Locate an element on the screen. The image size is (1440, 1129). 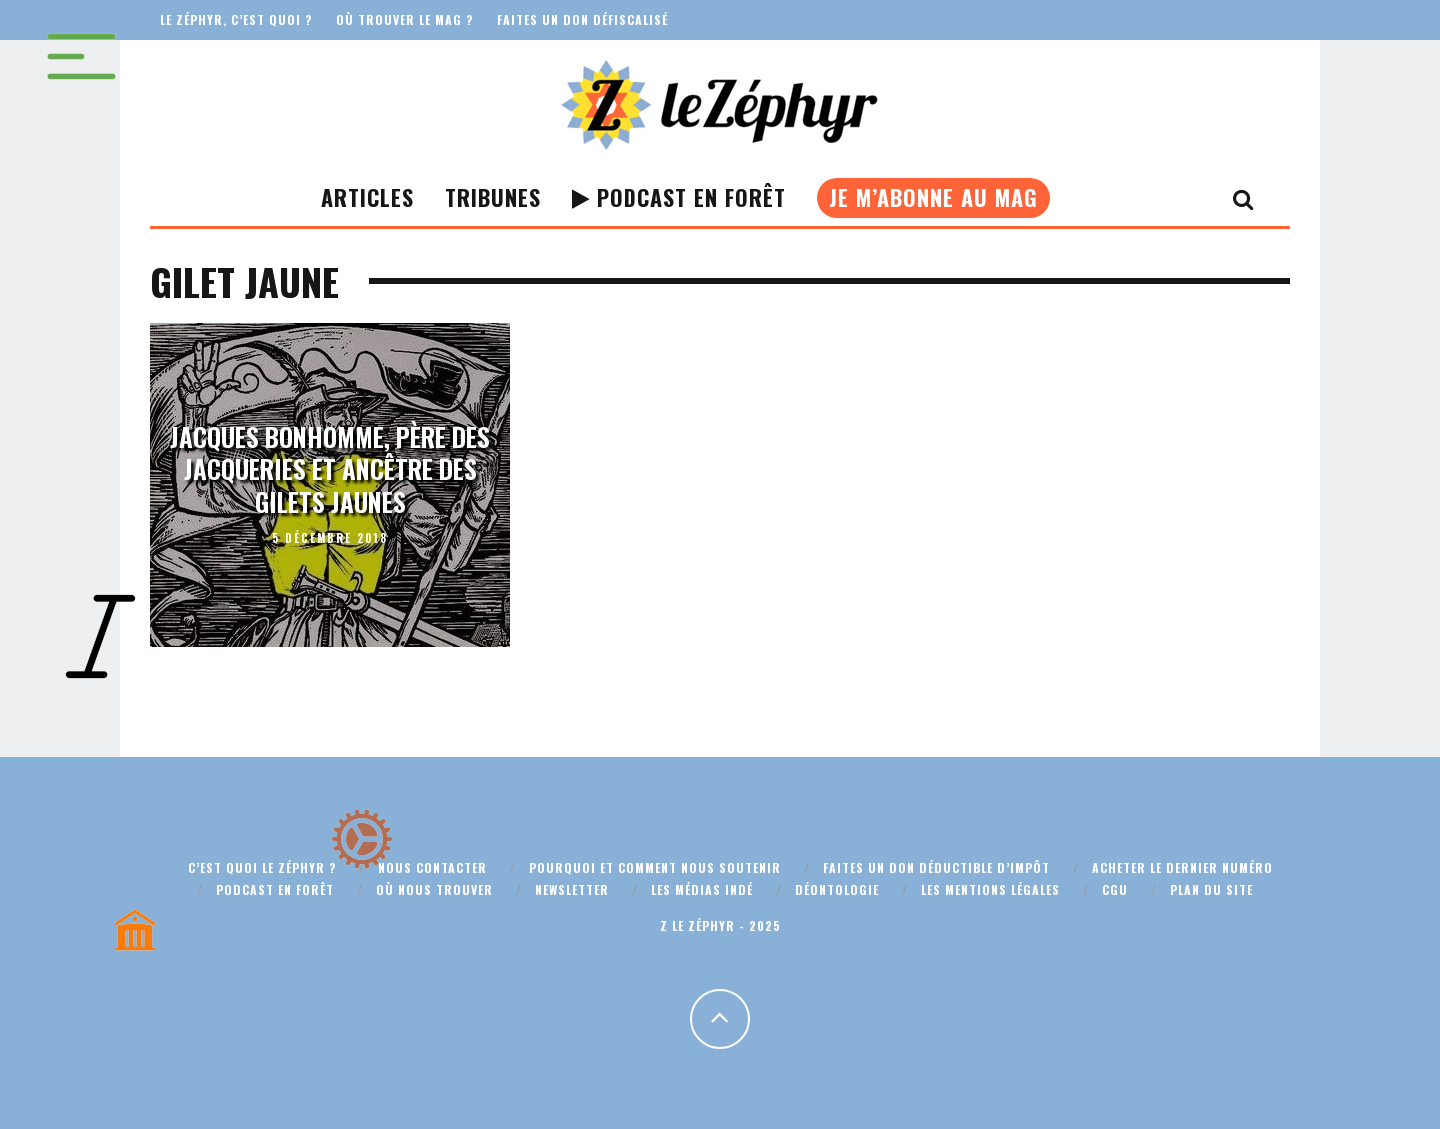
open navigation menu is located at coordinates (81, 56).